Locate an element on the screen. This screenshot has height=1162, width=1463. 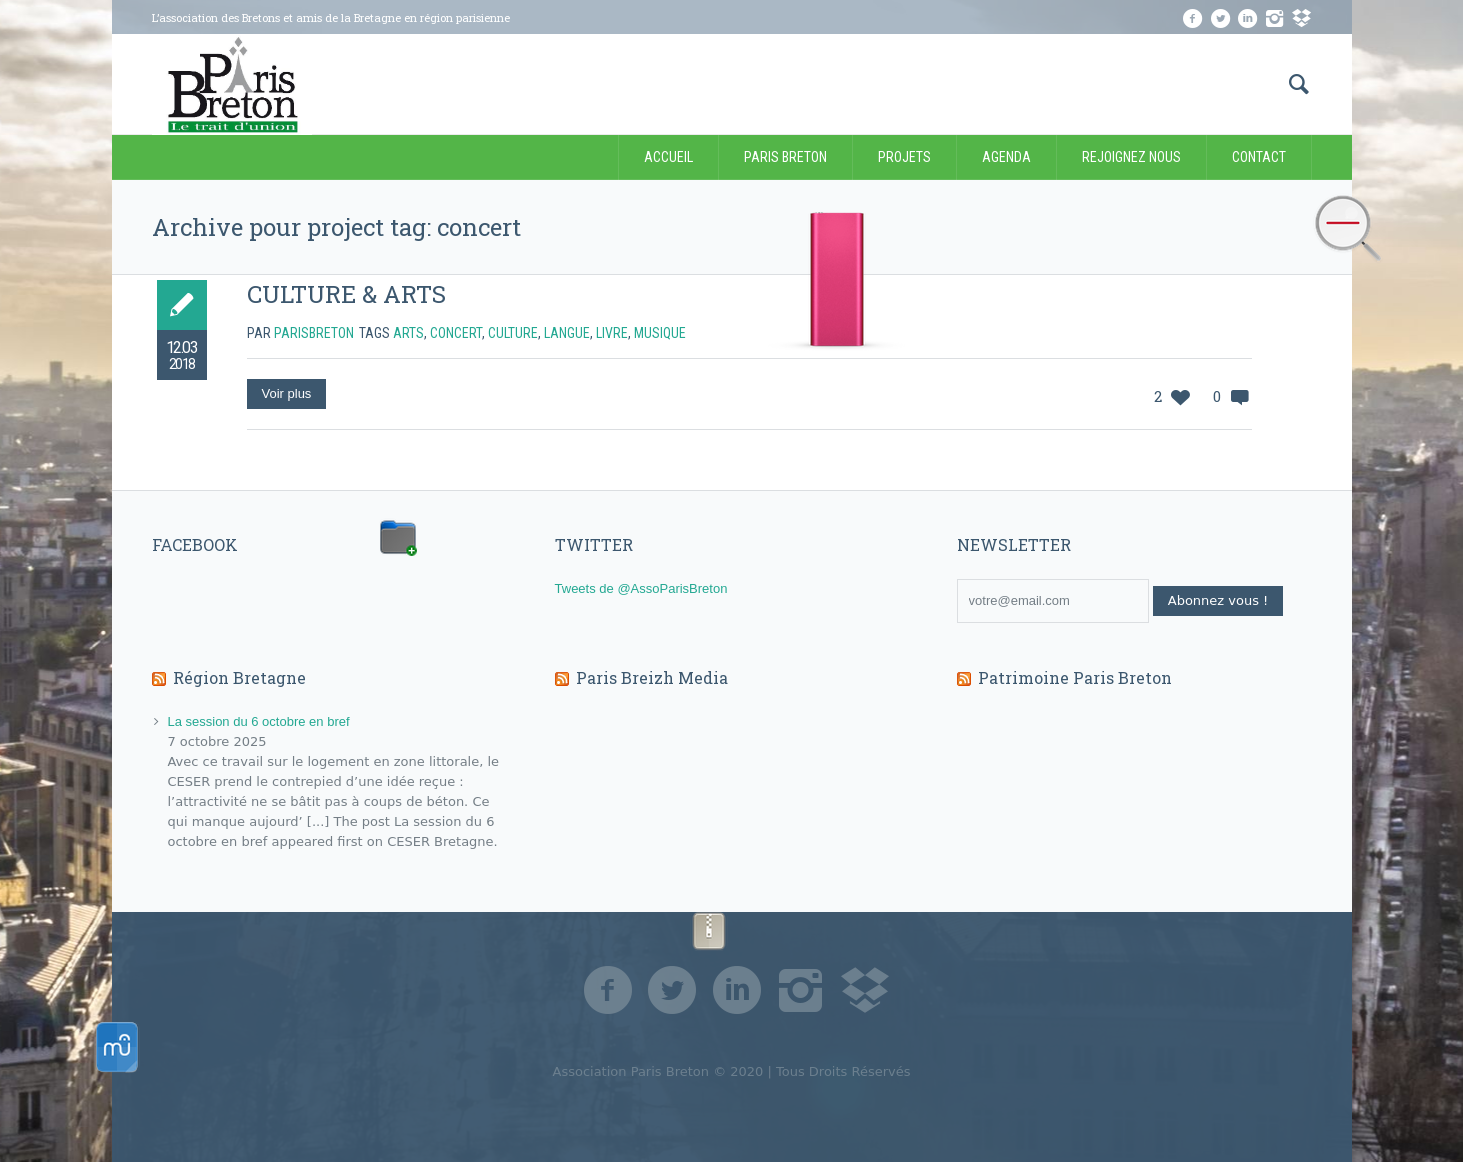
iPod nano device connected is located at coordinates (837, 282).